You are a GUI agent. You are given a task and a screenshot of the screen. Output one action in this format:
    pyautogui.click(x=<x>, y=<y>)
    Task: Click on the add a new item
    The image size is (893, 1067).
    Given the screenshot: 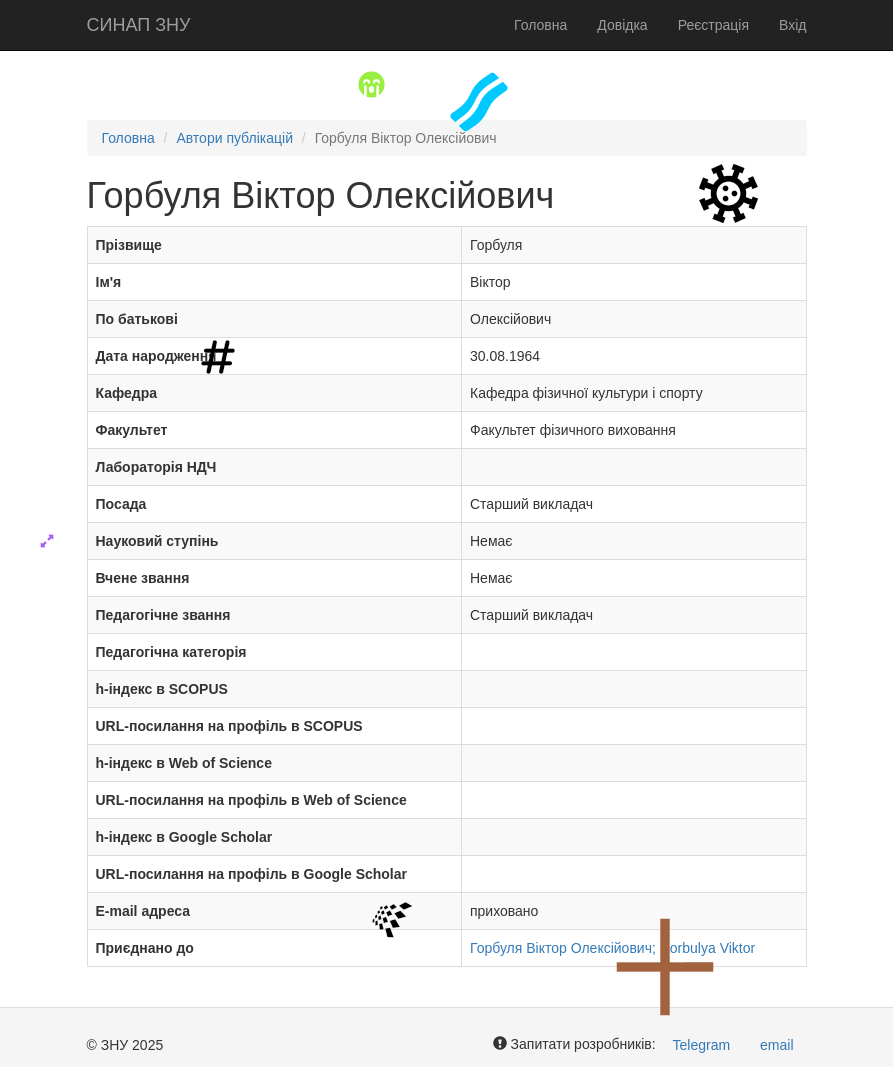 What is the action you would take?
    pyautogui.click(x=665, y=967)
    